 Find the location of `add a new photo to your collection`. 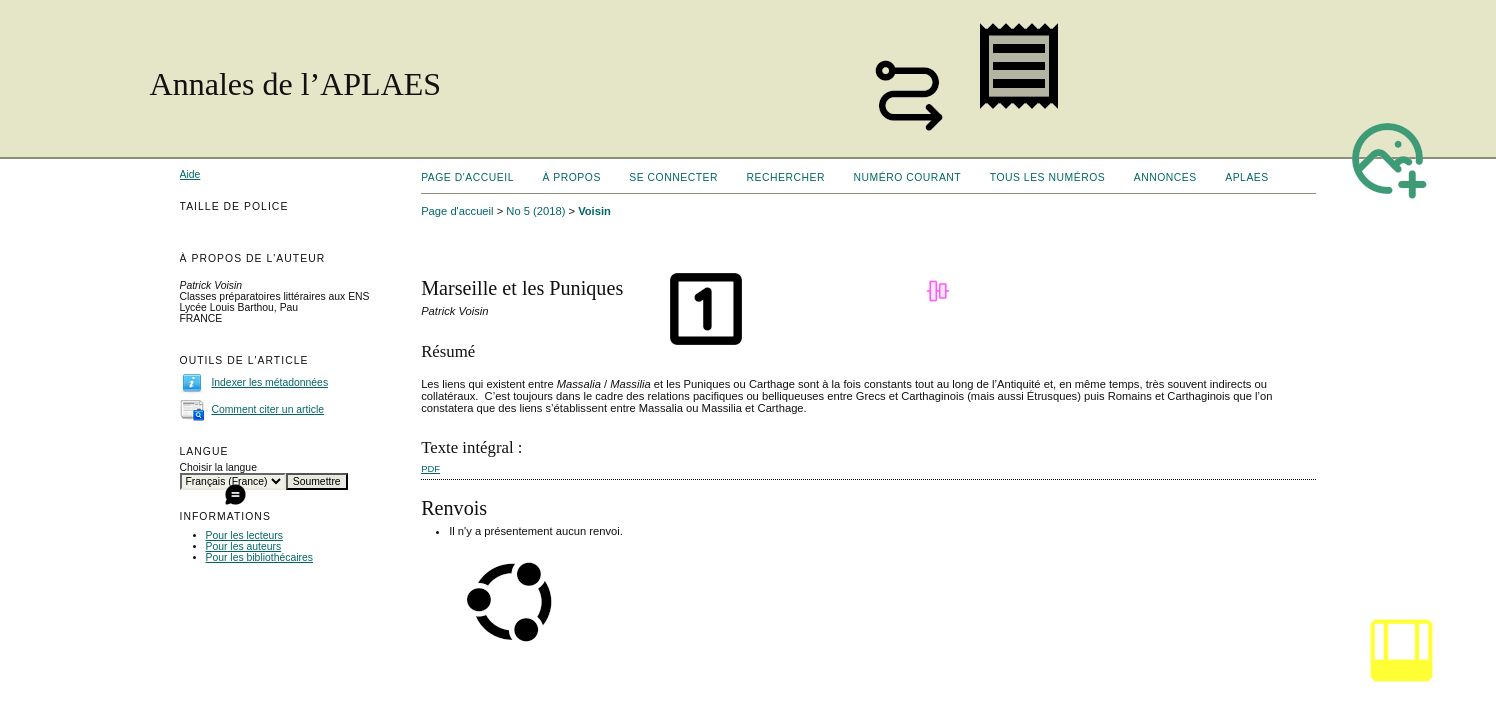

add a new photo to your collection is located at coordinates (1387, 158).